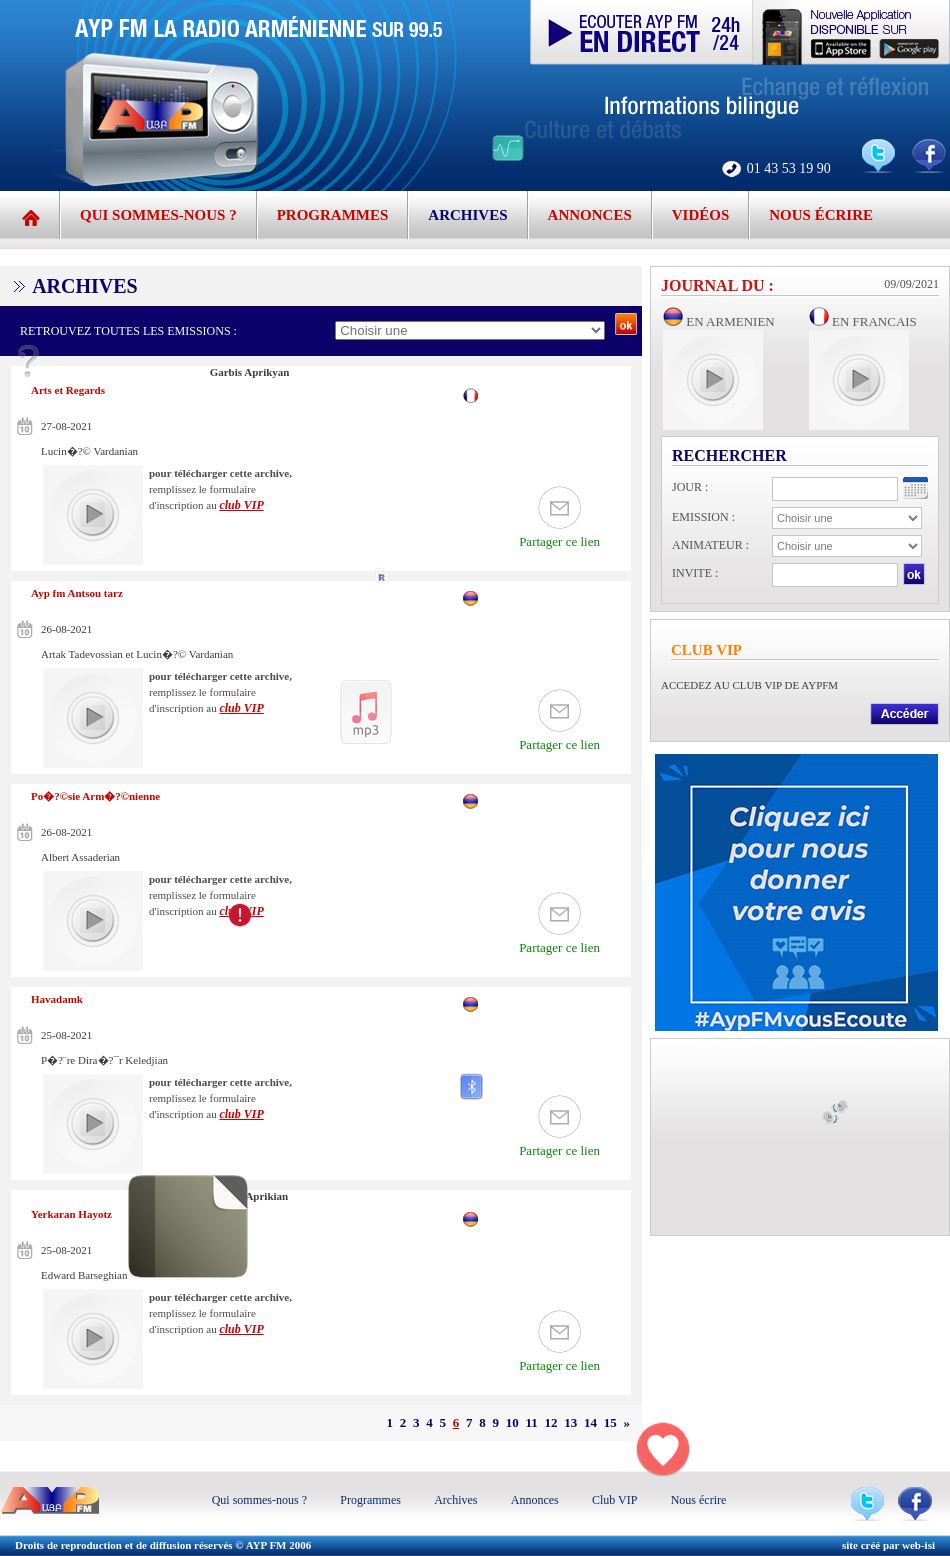 The height and width of the screenshot is (1556, 950). I want to click on indicates an unknown or unrecognized file type, so click(28, 361).